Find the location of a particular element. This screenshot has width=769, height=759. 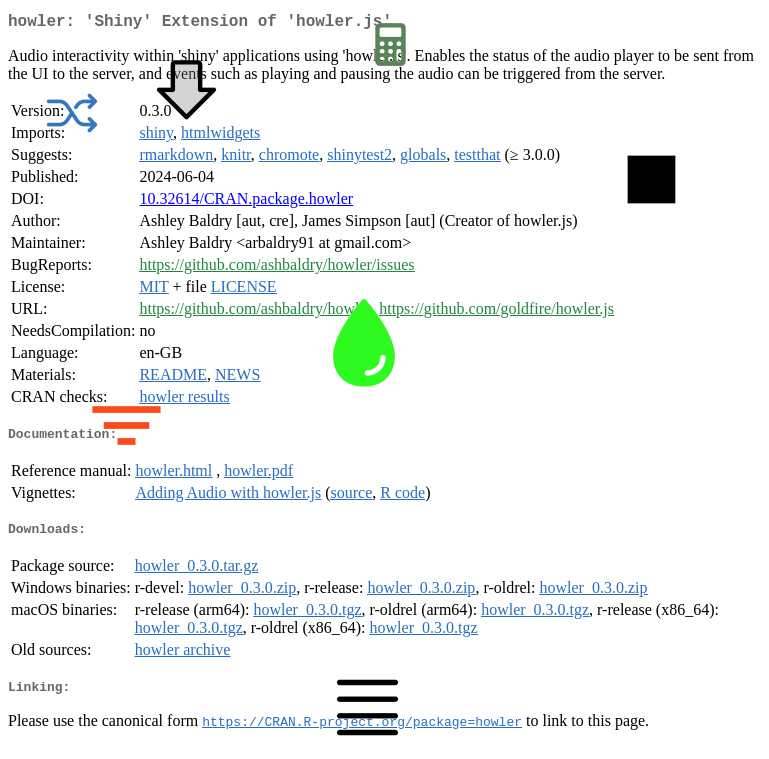

download file or content is located at coordinates (186, 87).